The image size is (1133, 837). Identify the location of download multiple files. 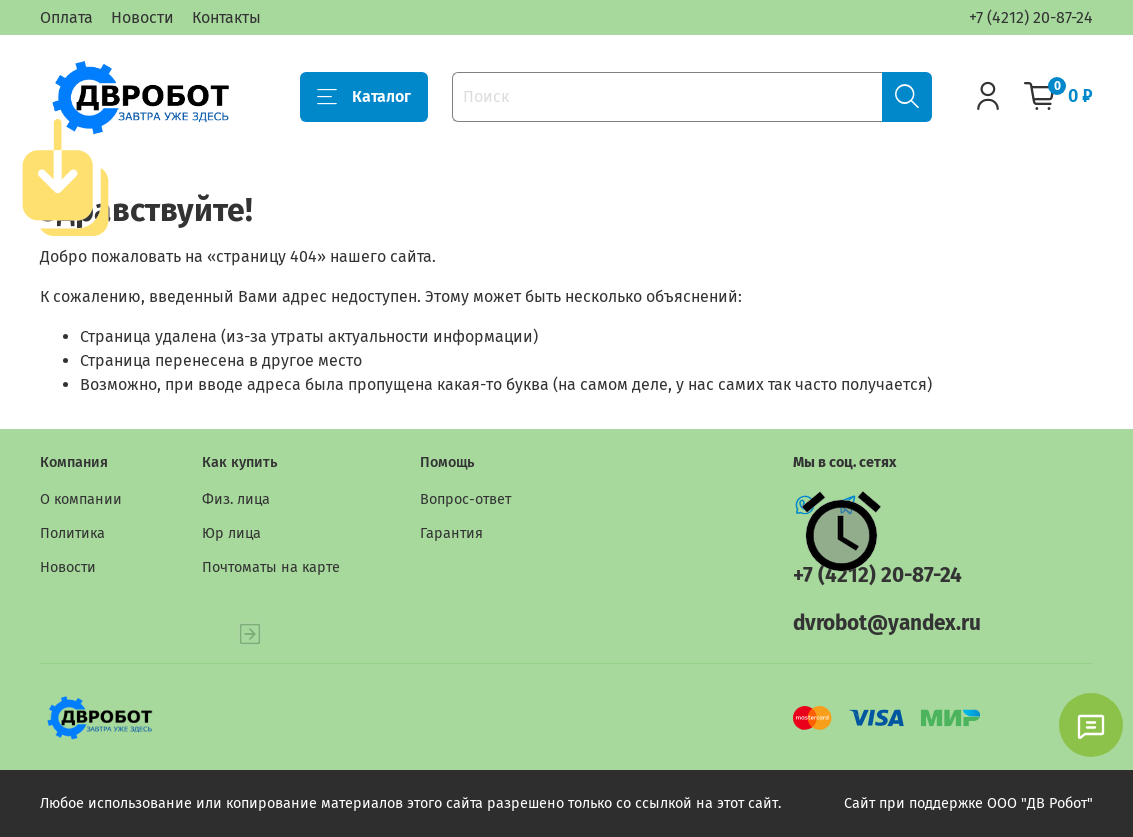
(65, 177).